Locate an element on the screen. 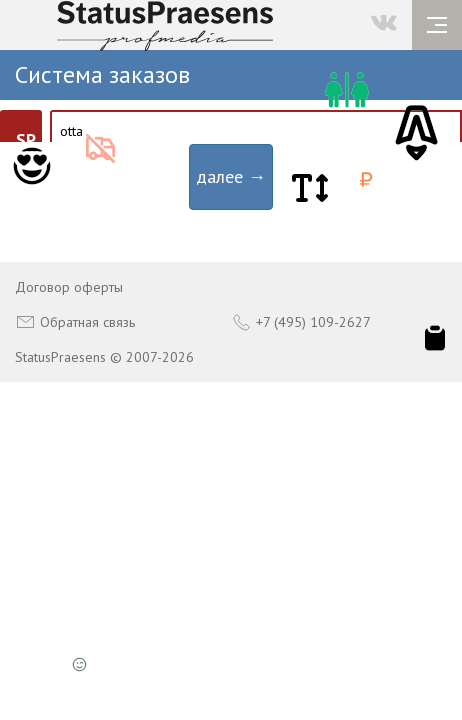 This screenshot has height=720, width=462. delivery unavailable is located at coordinates (100, 148).